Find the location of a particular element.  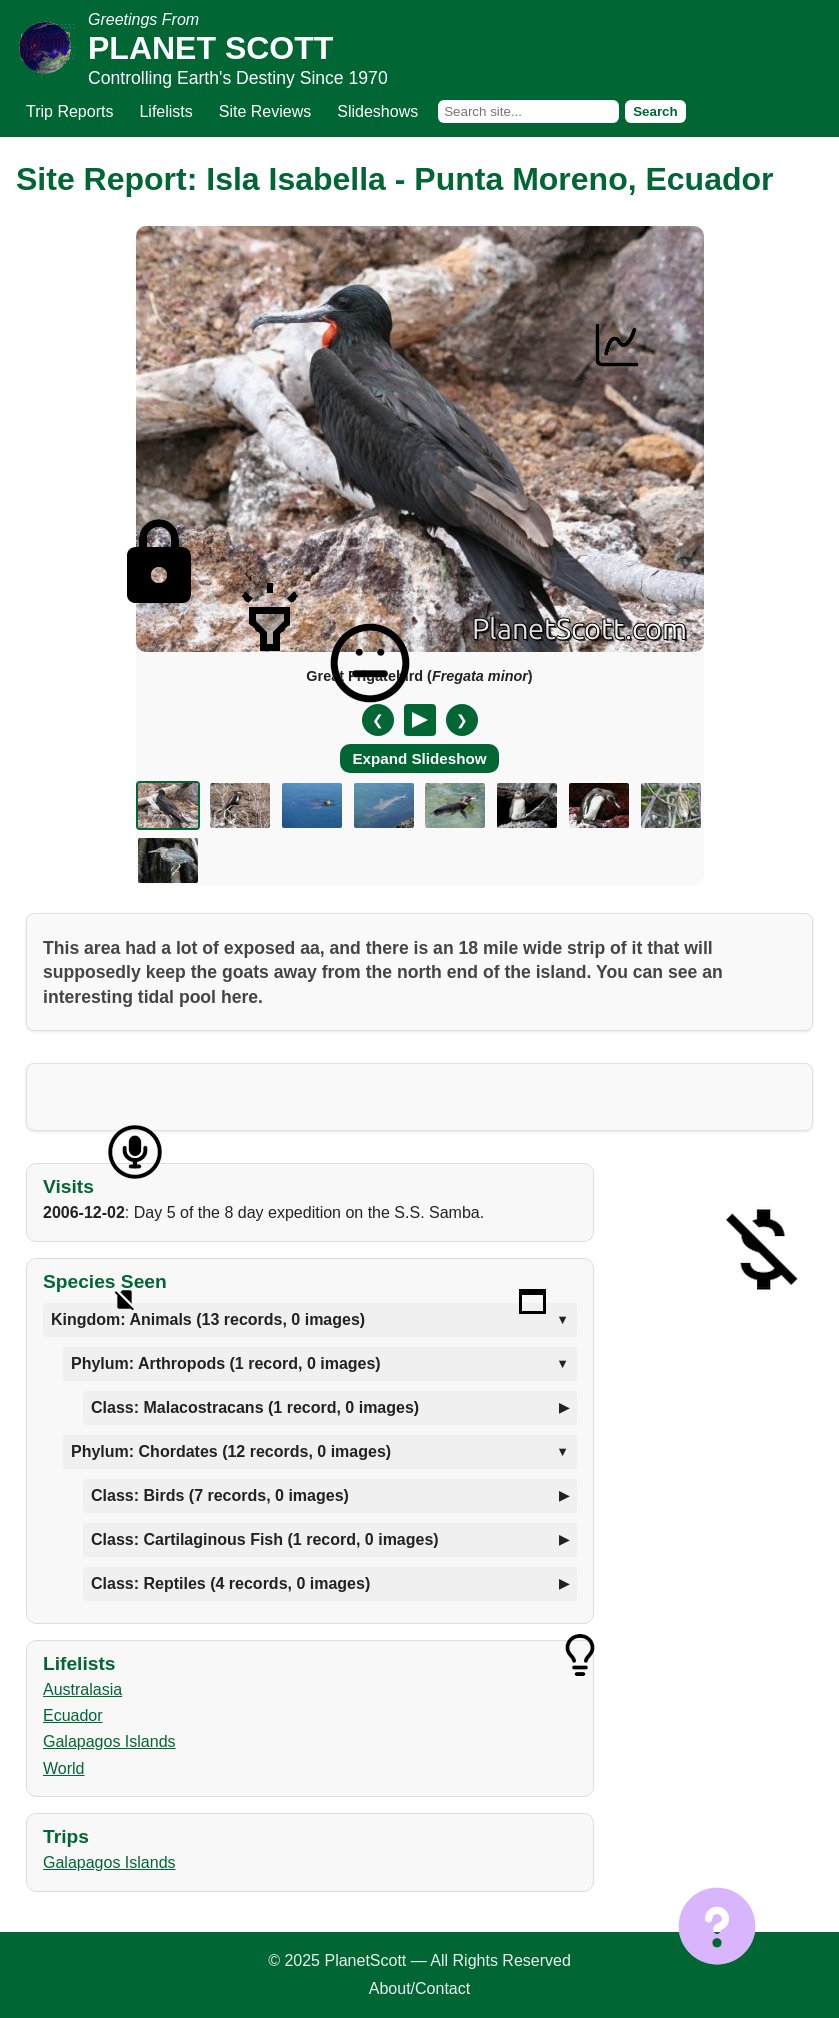

highlight selected text is located at coordinates (270, 617).